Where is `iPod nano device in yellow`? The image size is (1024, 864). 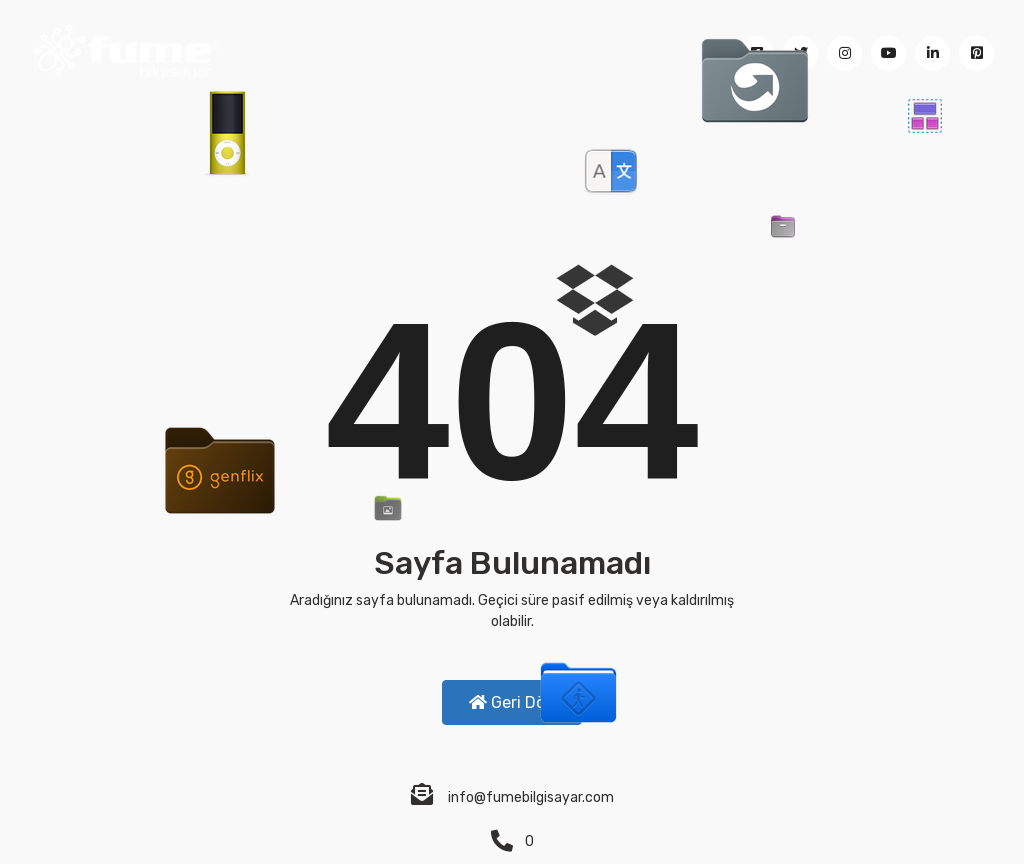 iPod nano device in yellow is located at coordinates (227, 134).